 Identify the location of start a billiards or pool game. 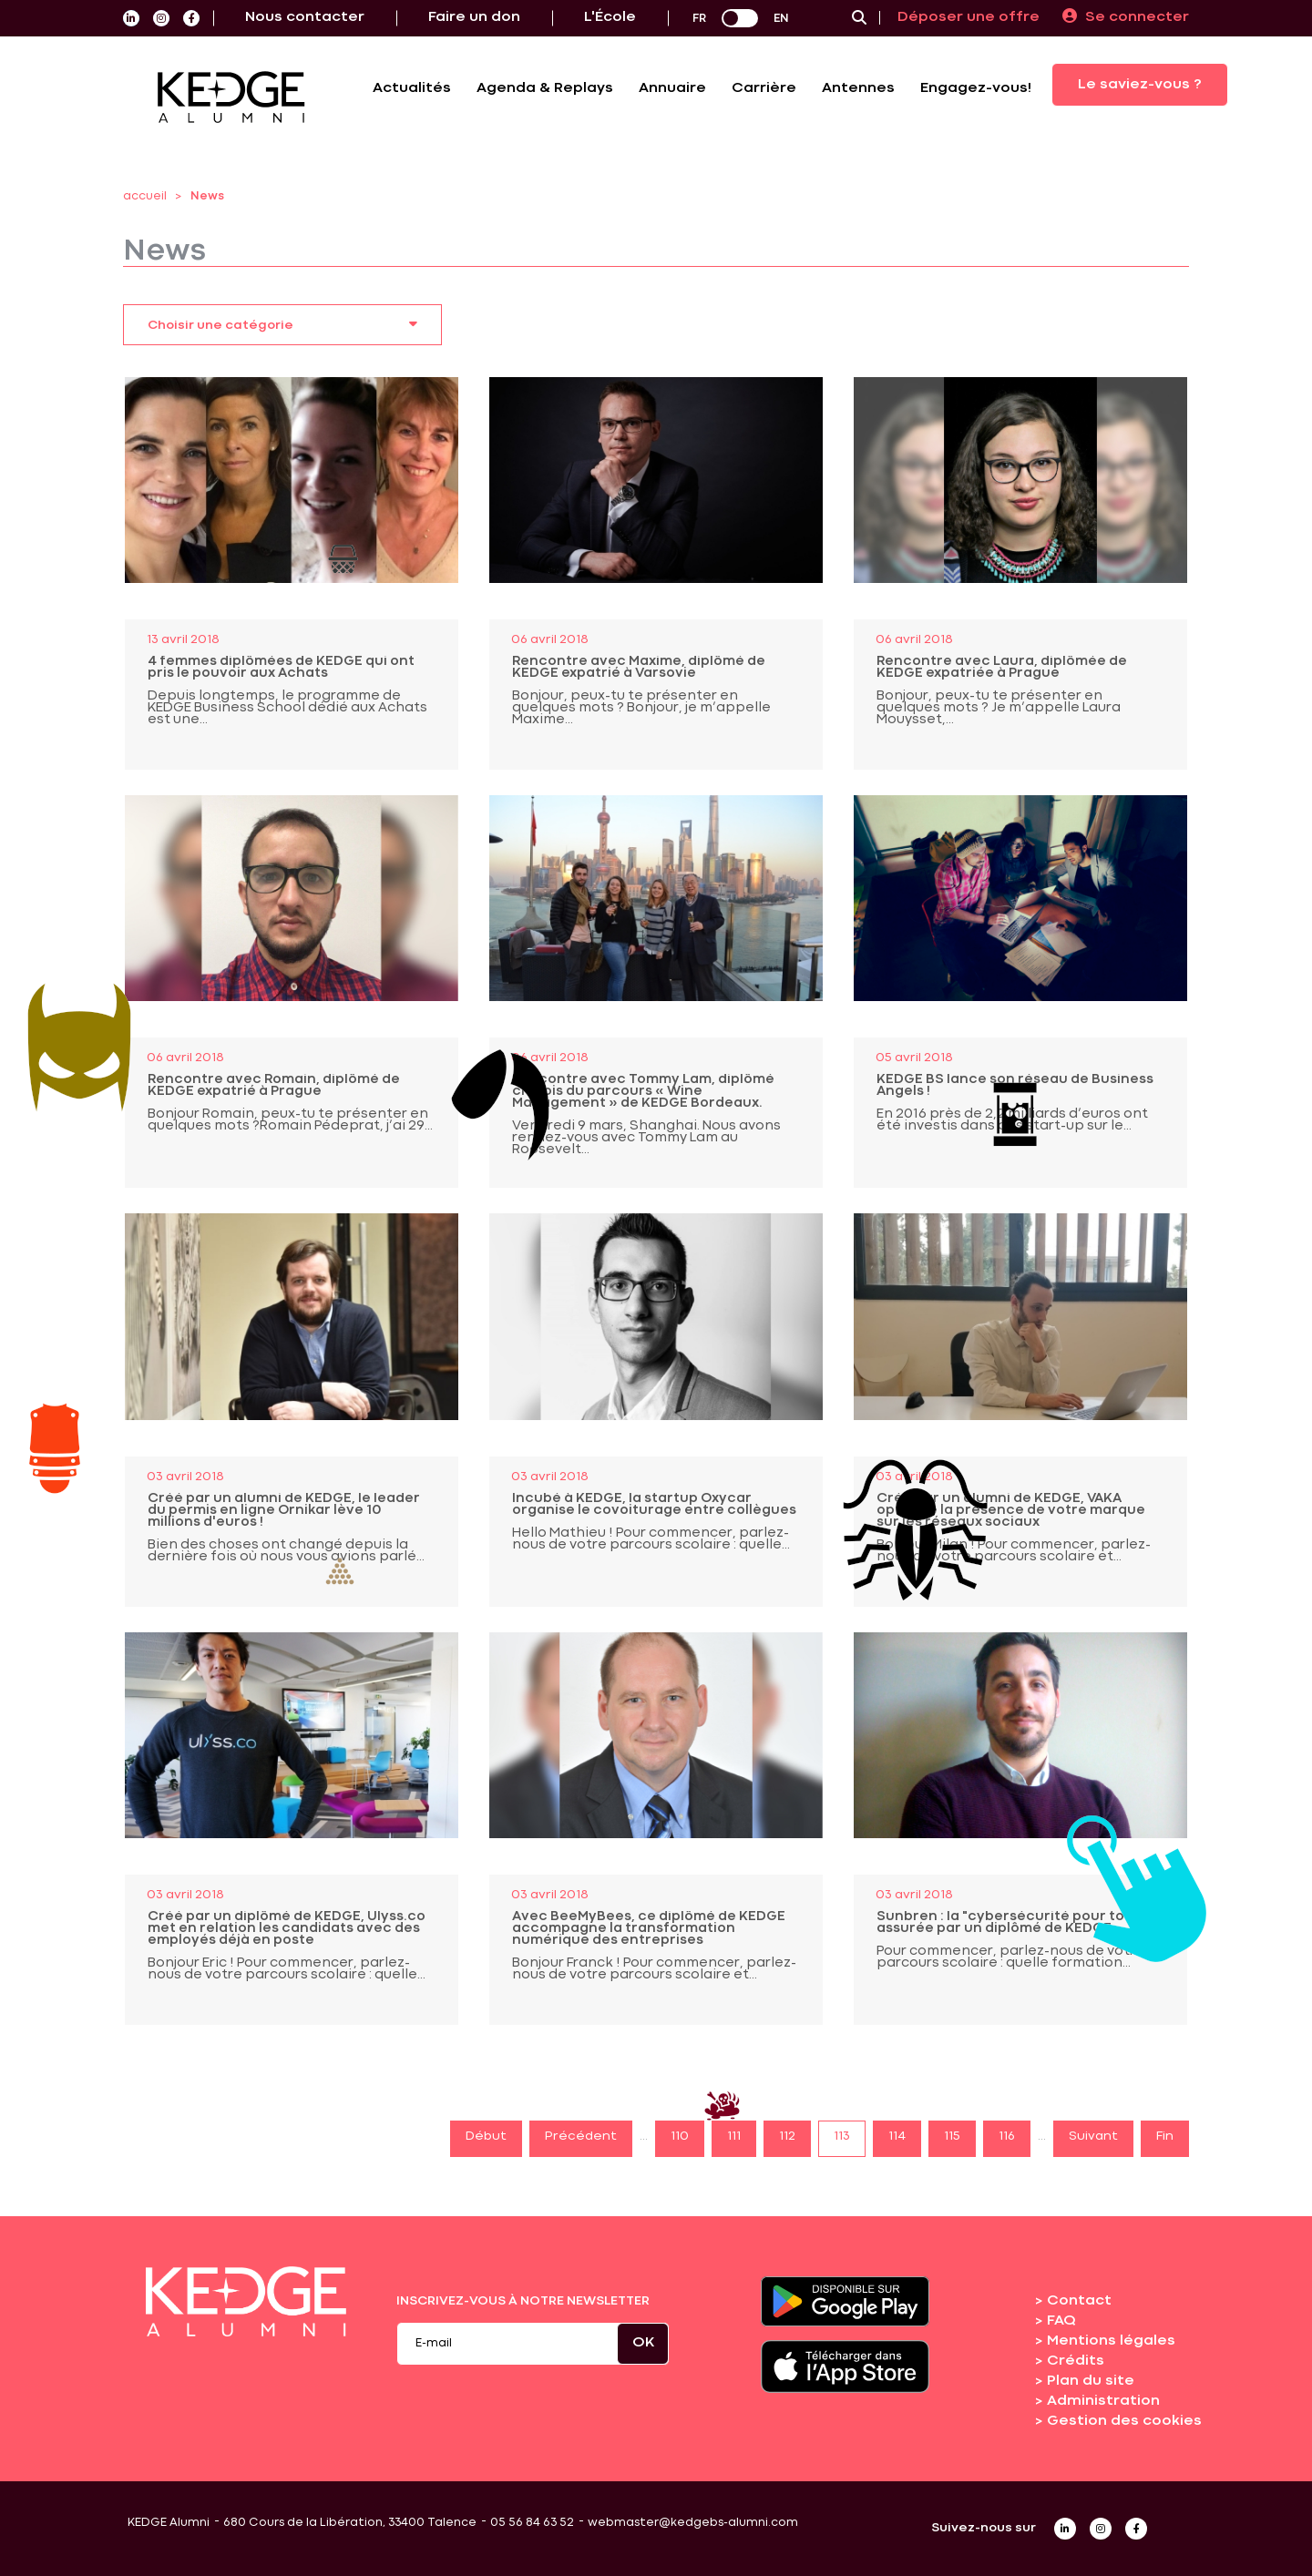
(340, 1570).